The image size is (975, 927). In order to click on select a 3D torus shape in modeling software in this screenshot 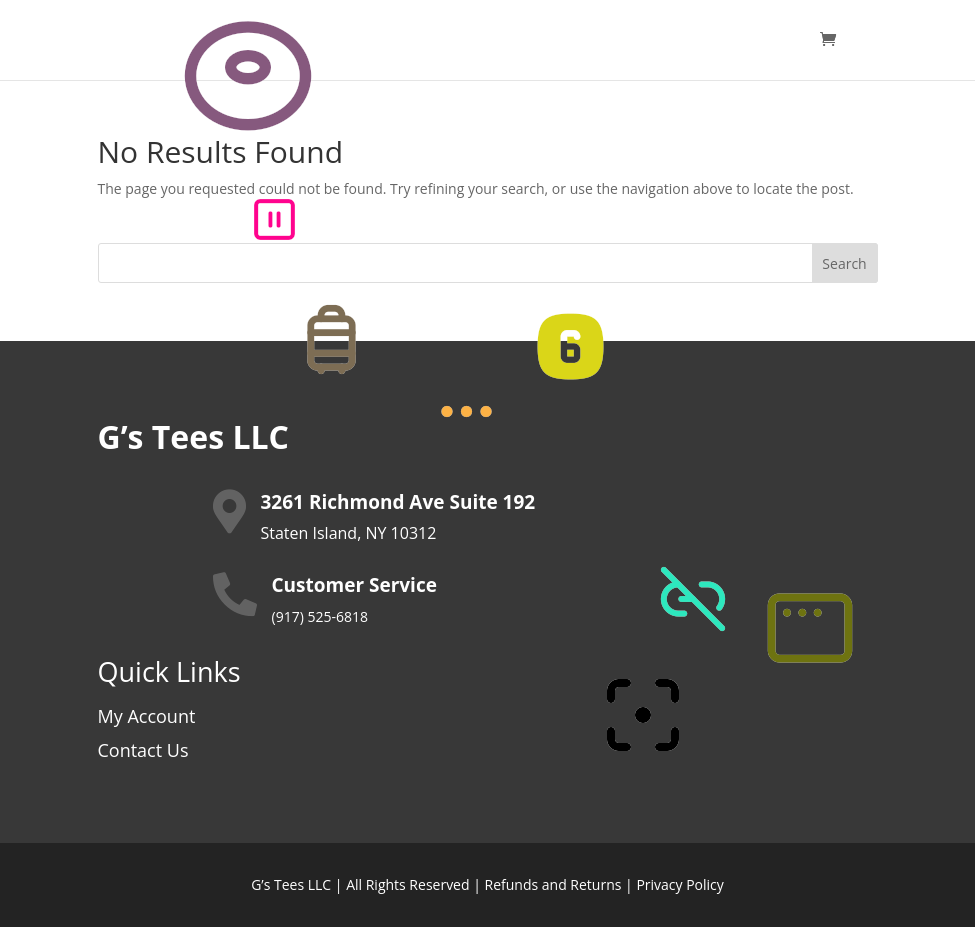, I will do `click(248, 73)`.